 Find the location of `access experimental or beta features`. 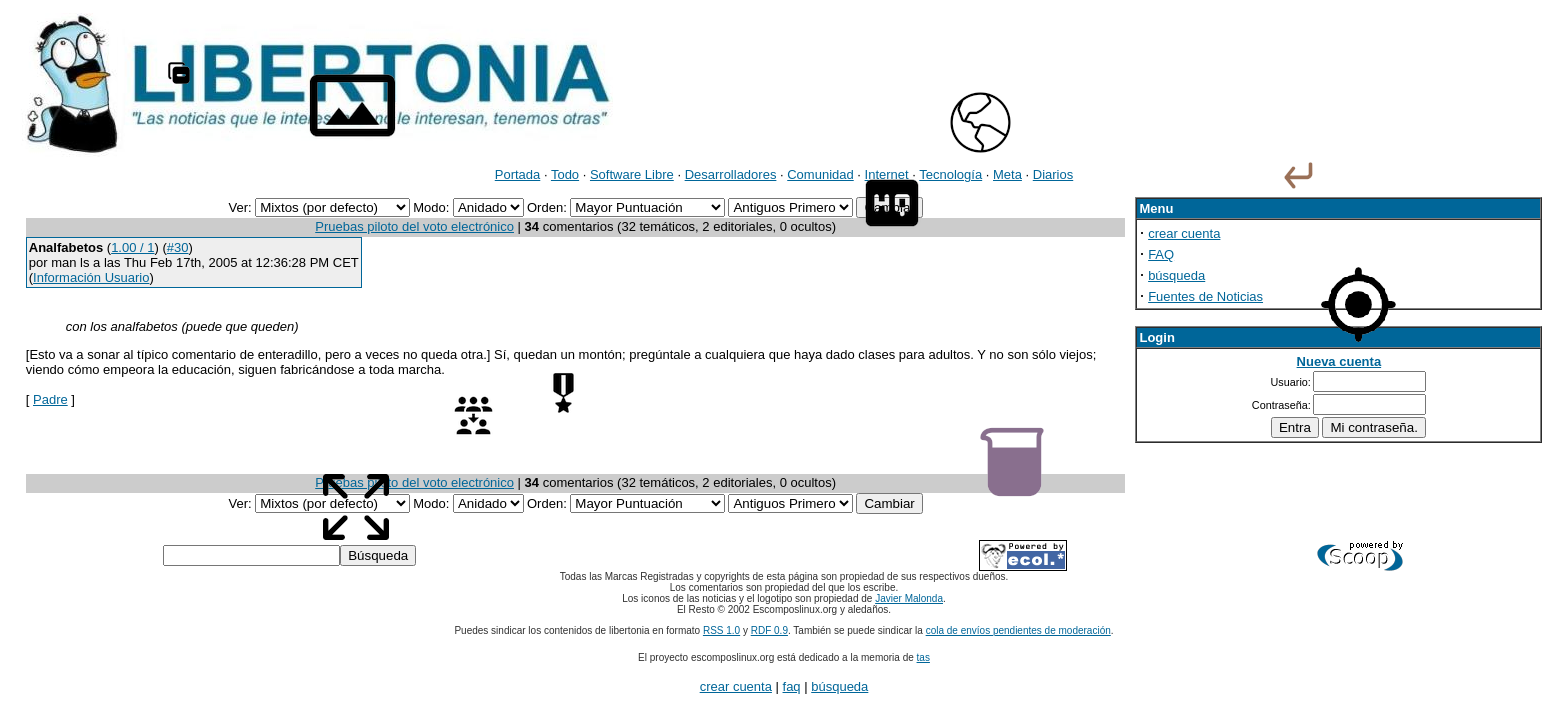

access experimental or beta features is located at coordinates (1012, 462).